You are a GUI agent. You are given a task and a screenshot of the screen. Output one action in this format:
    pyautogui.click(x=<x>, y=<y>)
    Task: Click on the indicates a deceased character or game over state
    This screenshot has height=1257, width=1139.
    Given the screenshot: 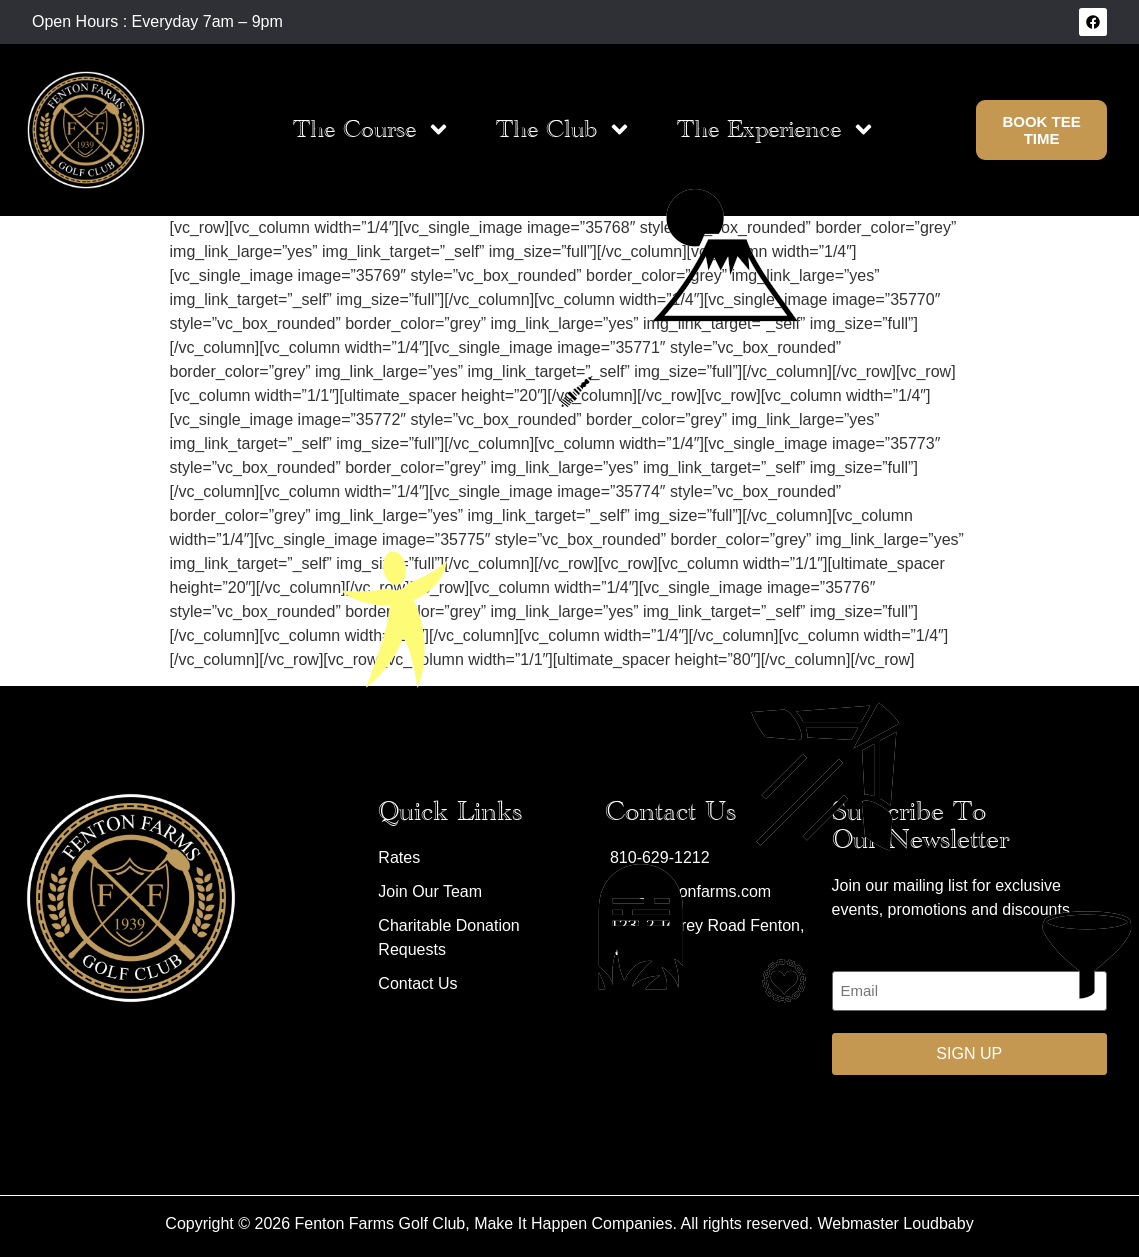 What is the action you would take?
    pyautogui.click(x=641, y=928)
    